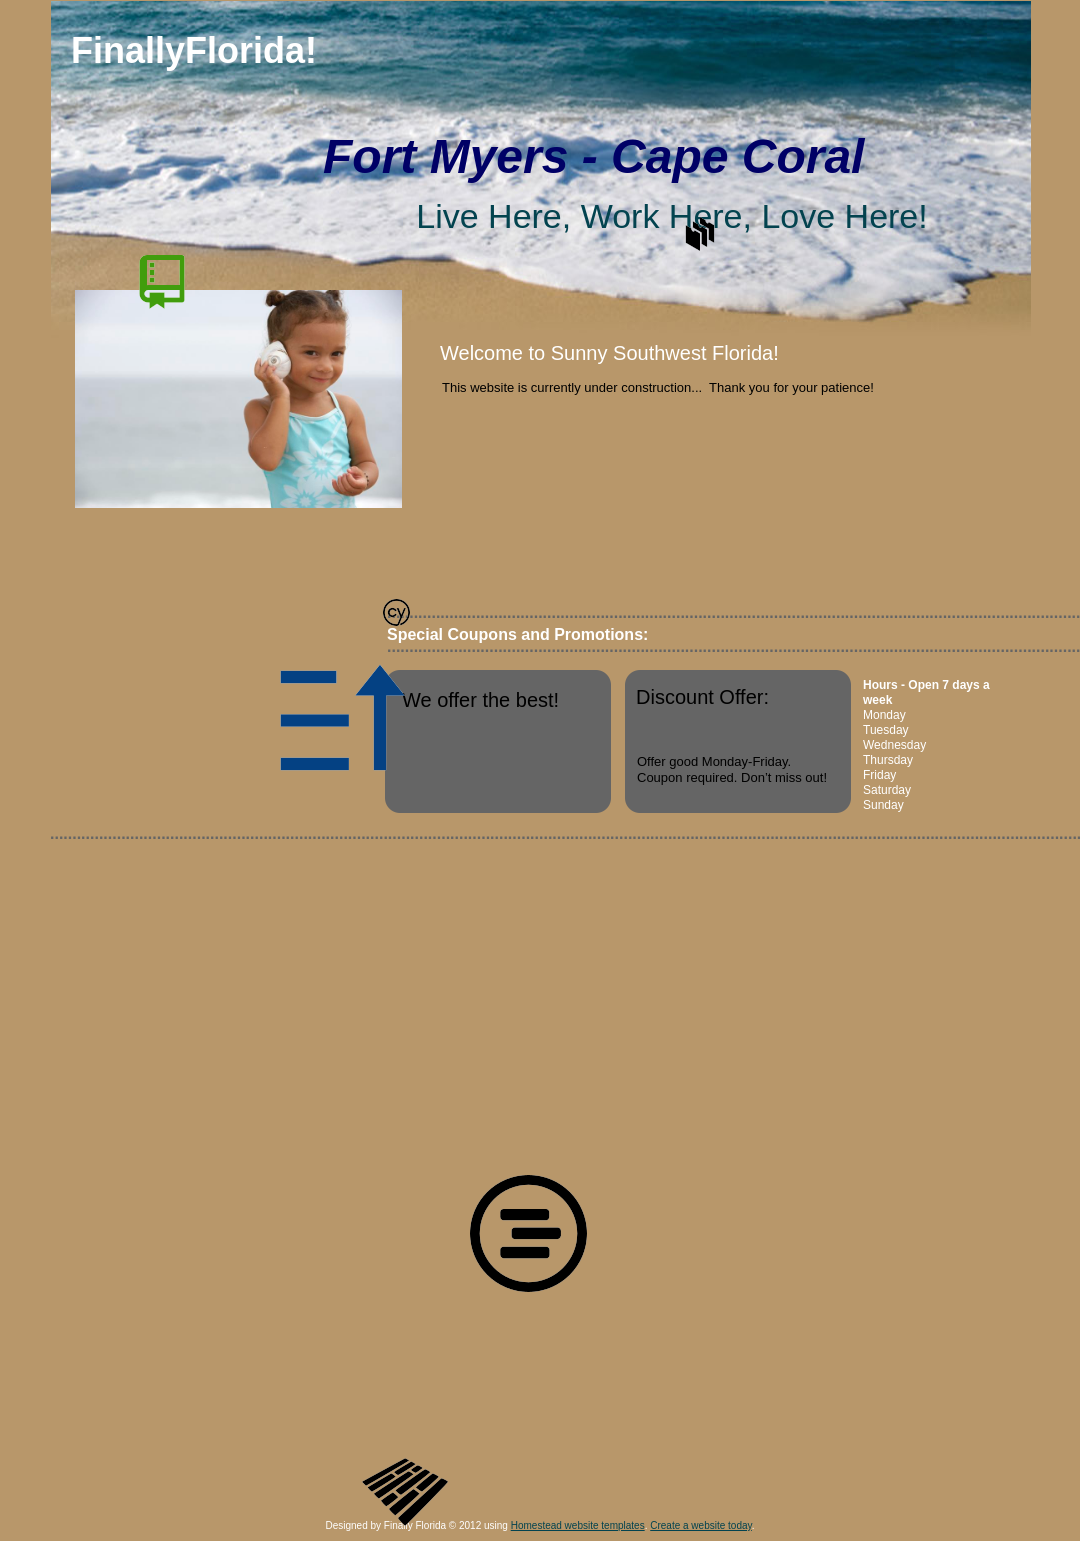 The width and height of the screenshot is (1080, 1541). What do you see at coordinates (162, 280) in the screenshot?
I see `access a git repository` at bounding box center [162, 280].